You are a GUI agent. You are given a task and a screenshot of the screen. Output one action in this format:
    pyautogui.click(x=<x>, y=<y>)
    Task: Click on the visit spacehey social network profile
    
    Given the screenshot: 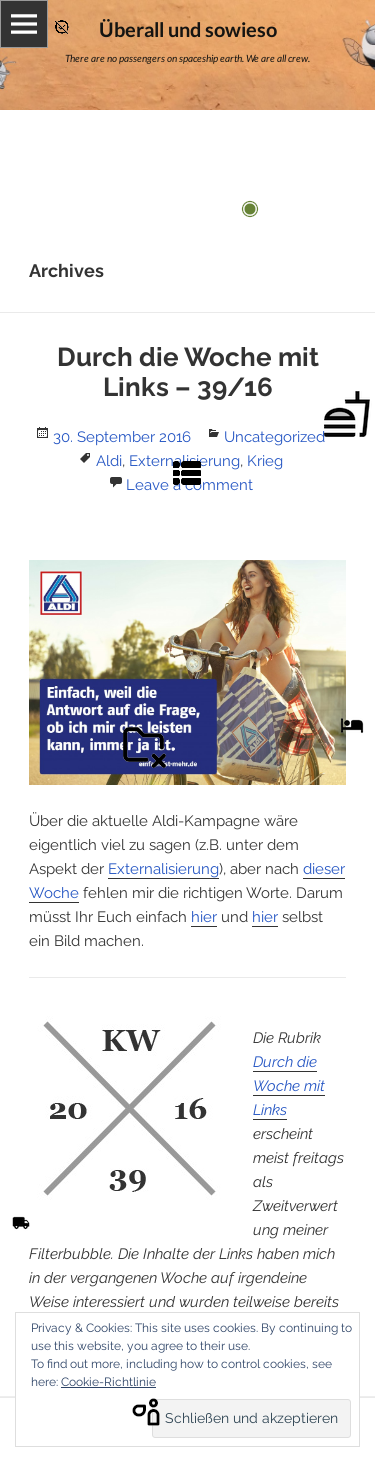 What is the action you would take?
    pyautogui.click(x=146, y=1412)
    